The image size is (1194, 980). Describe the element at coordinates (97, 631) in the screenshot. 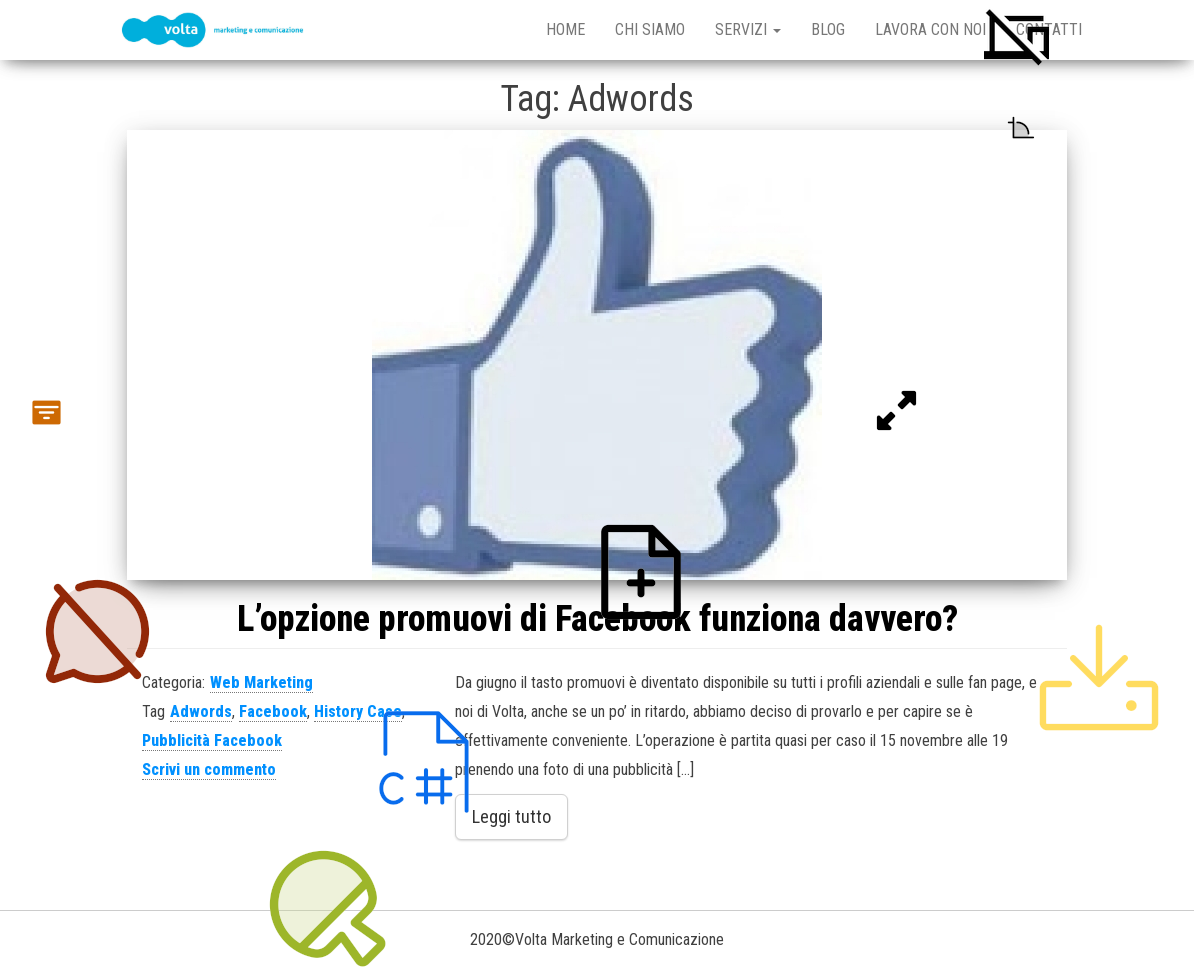

I see `mute or disable chat notifications` at that location.